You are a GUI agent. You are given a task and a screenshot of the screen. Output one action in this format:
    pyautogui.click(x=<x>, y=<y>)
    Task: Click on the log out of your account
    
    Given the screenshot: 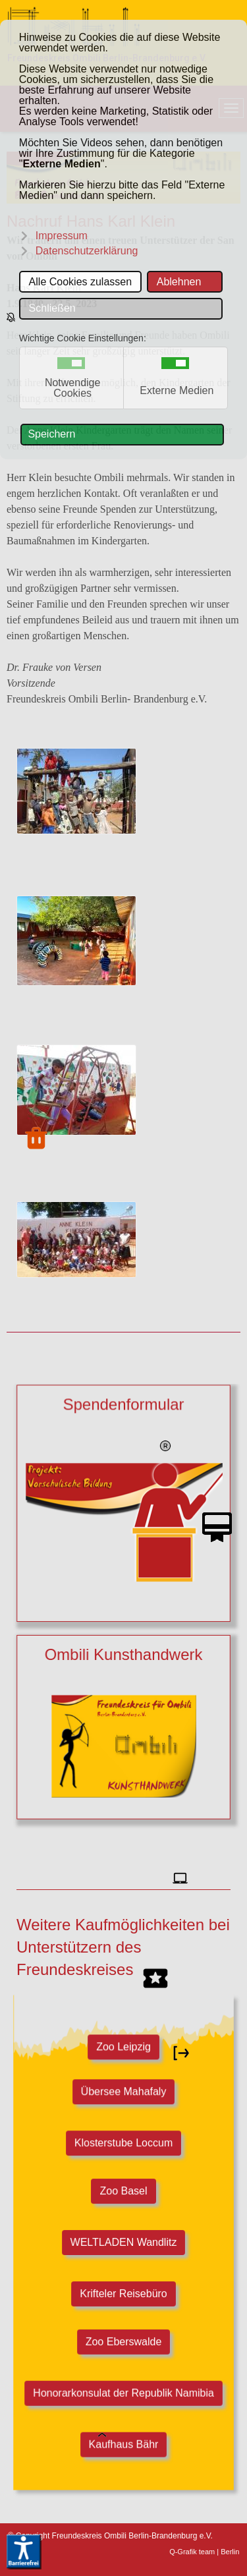 What is the action you would take?
    pyautogui.click(x=180, y=2053)
    